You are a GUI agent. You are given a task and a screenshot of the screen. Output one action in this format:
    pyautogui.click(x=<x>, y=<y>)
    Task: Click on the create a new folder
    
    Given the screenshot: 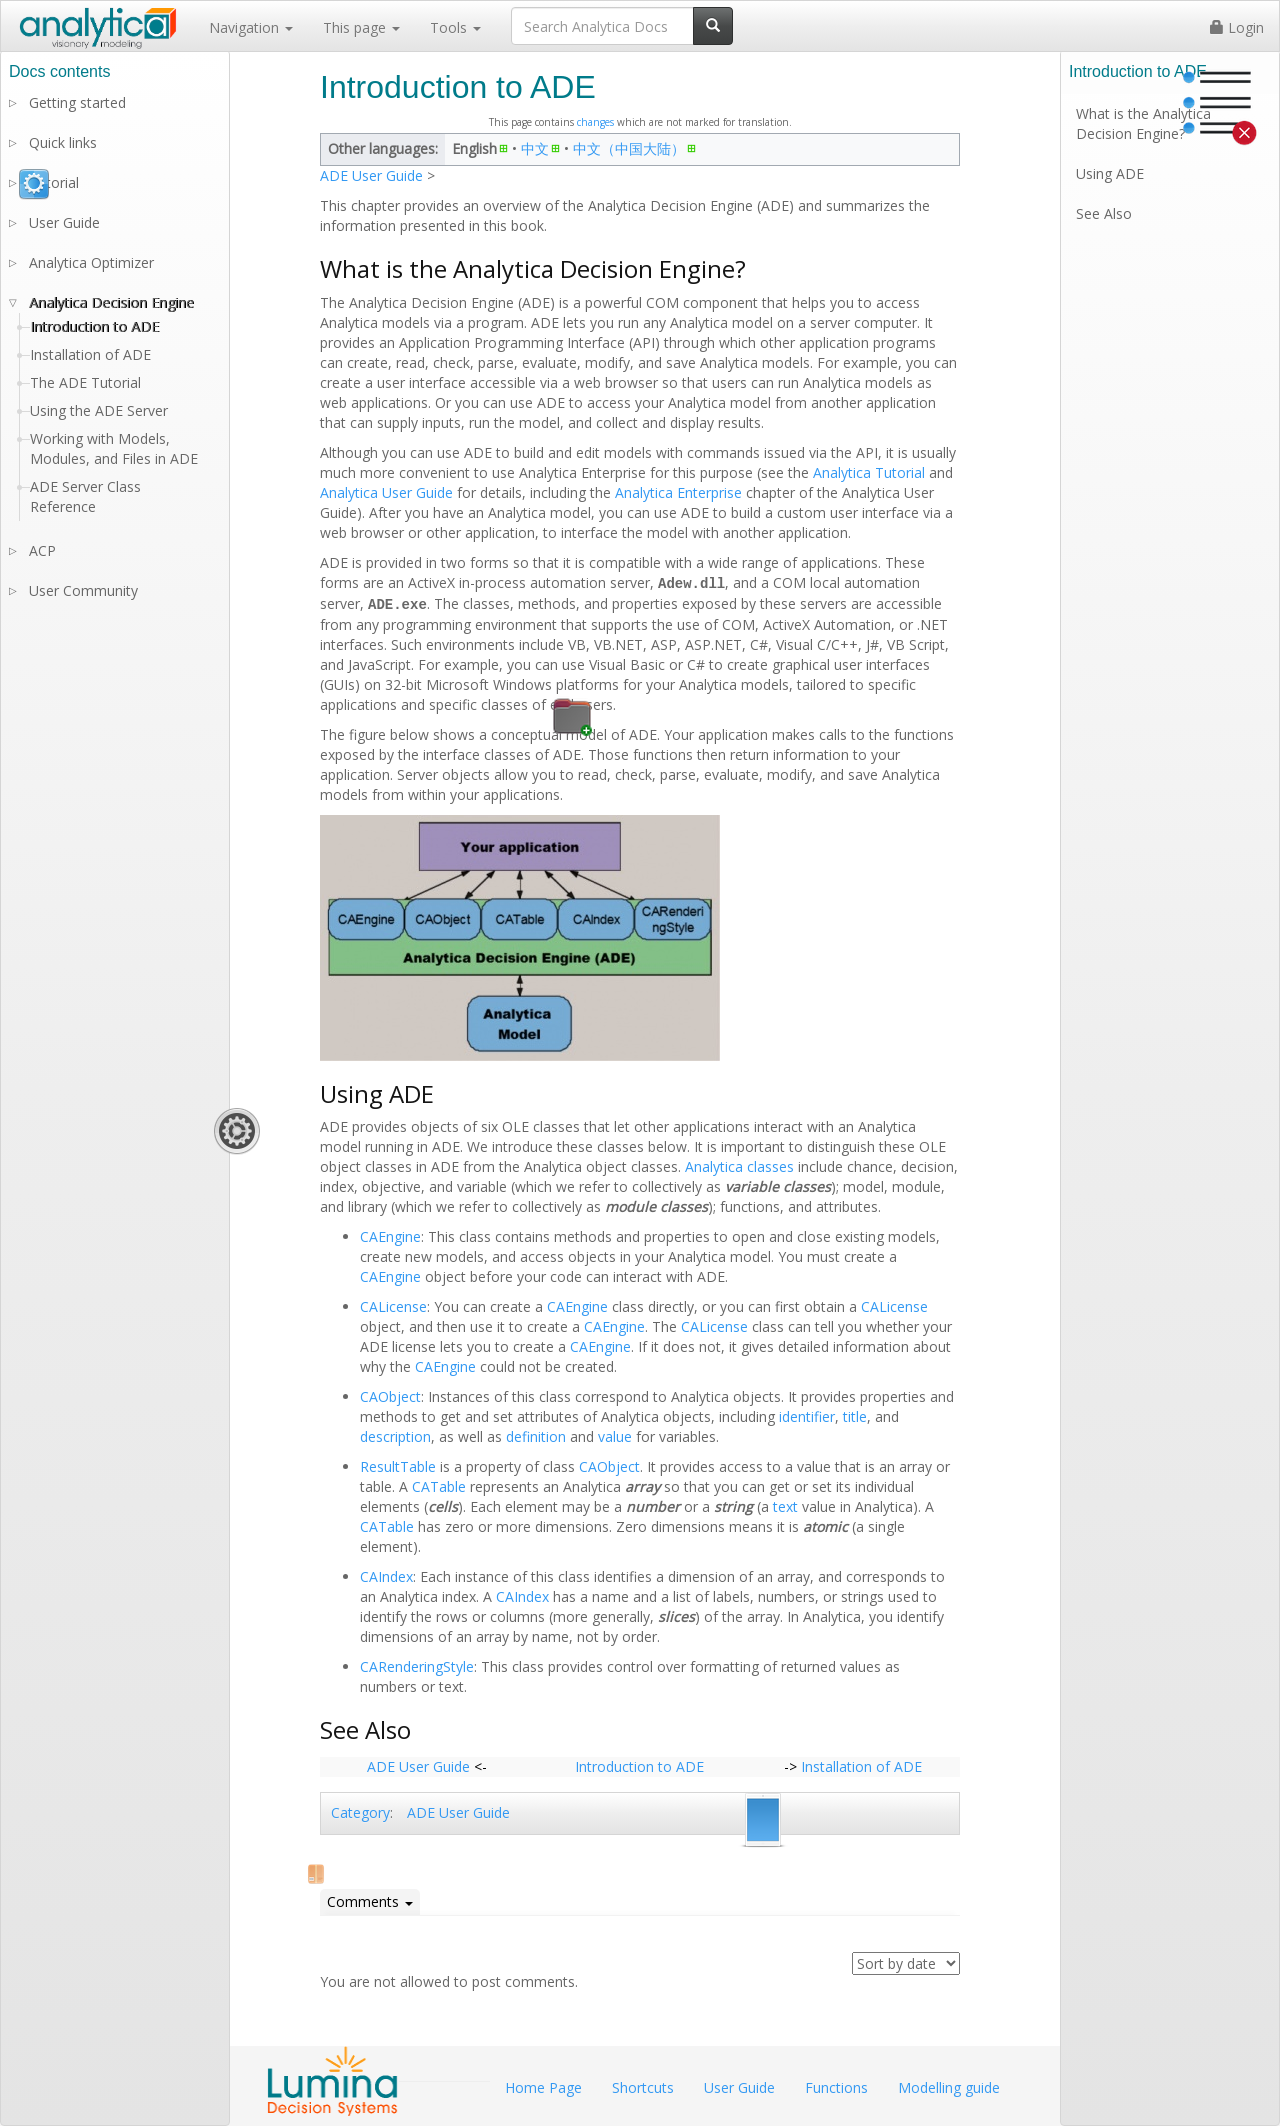 What is the action you would take?
    pyautogui.click(x=572, y=716)
    